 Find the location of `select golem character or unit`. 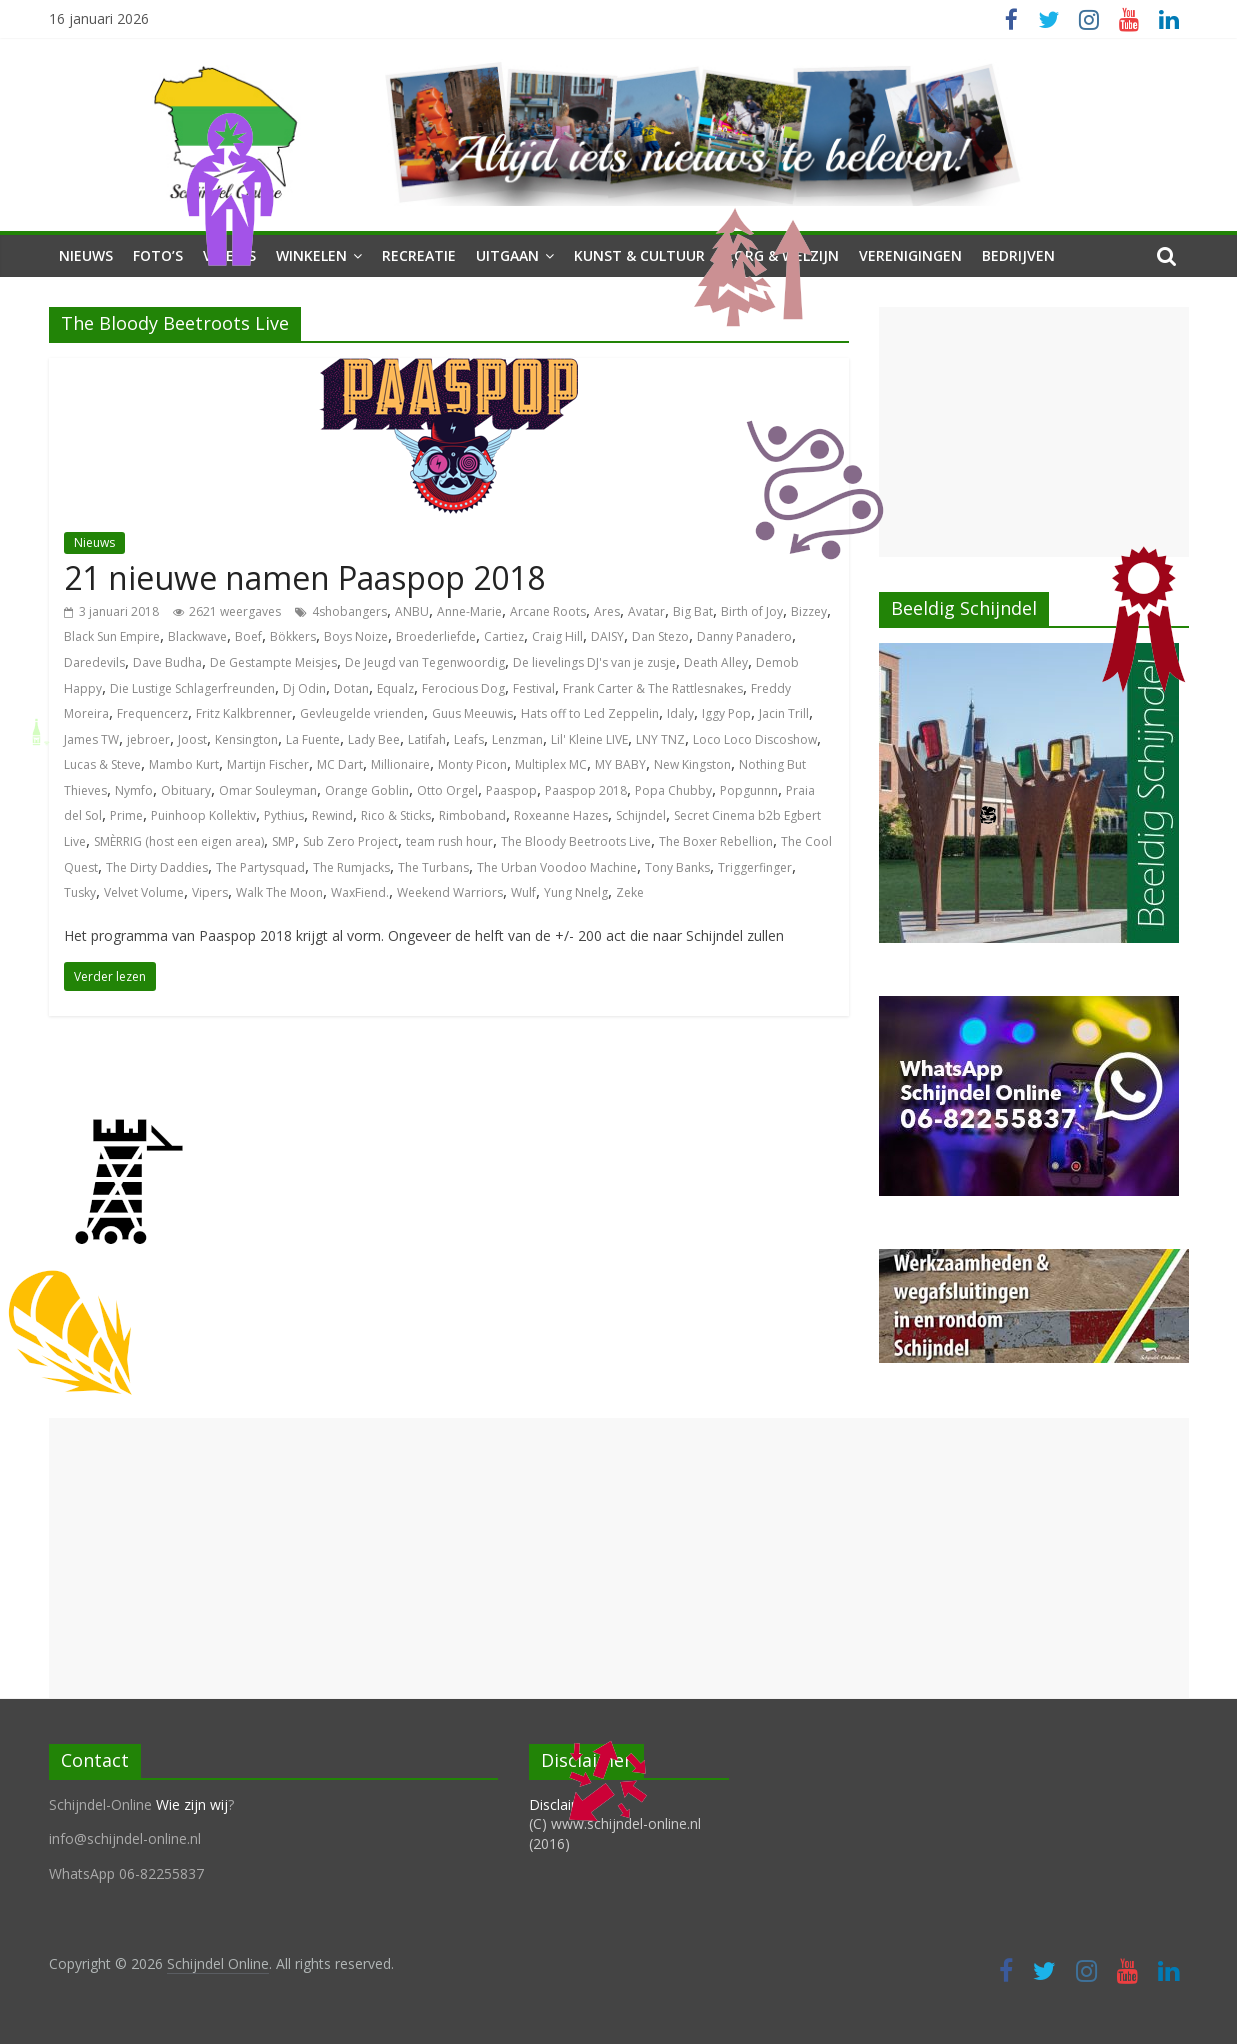

select golem character or unit is located at coordinates (988, 815).